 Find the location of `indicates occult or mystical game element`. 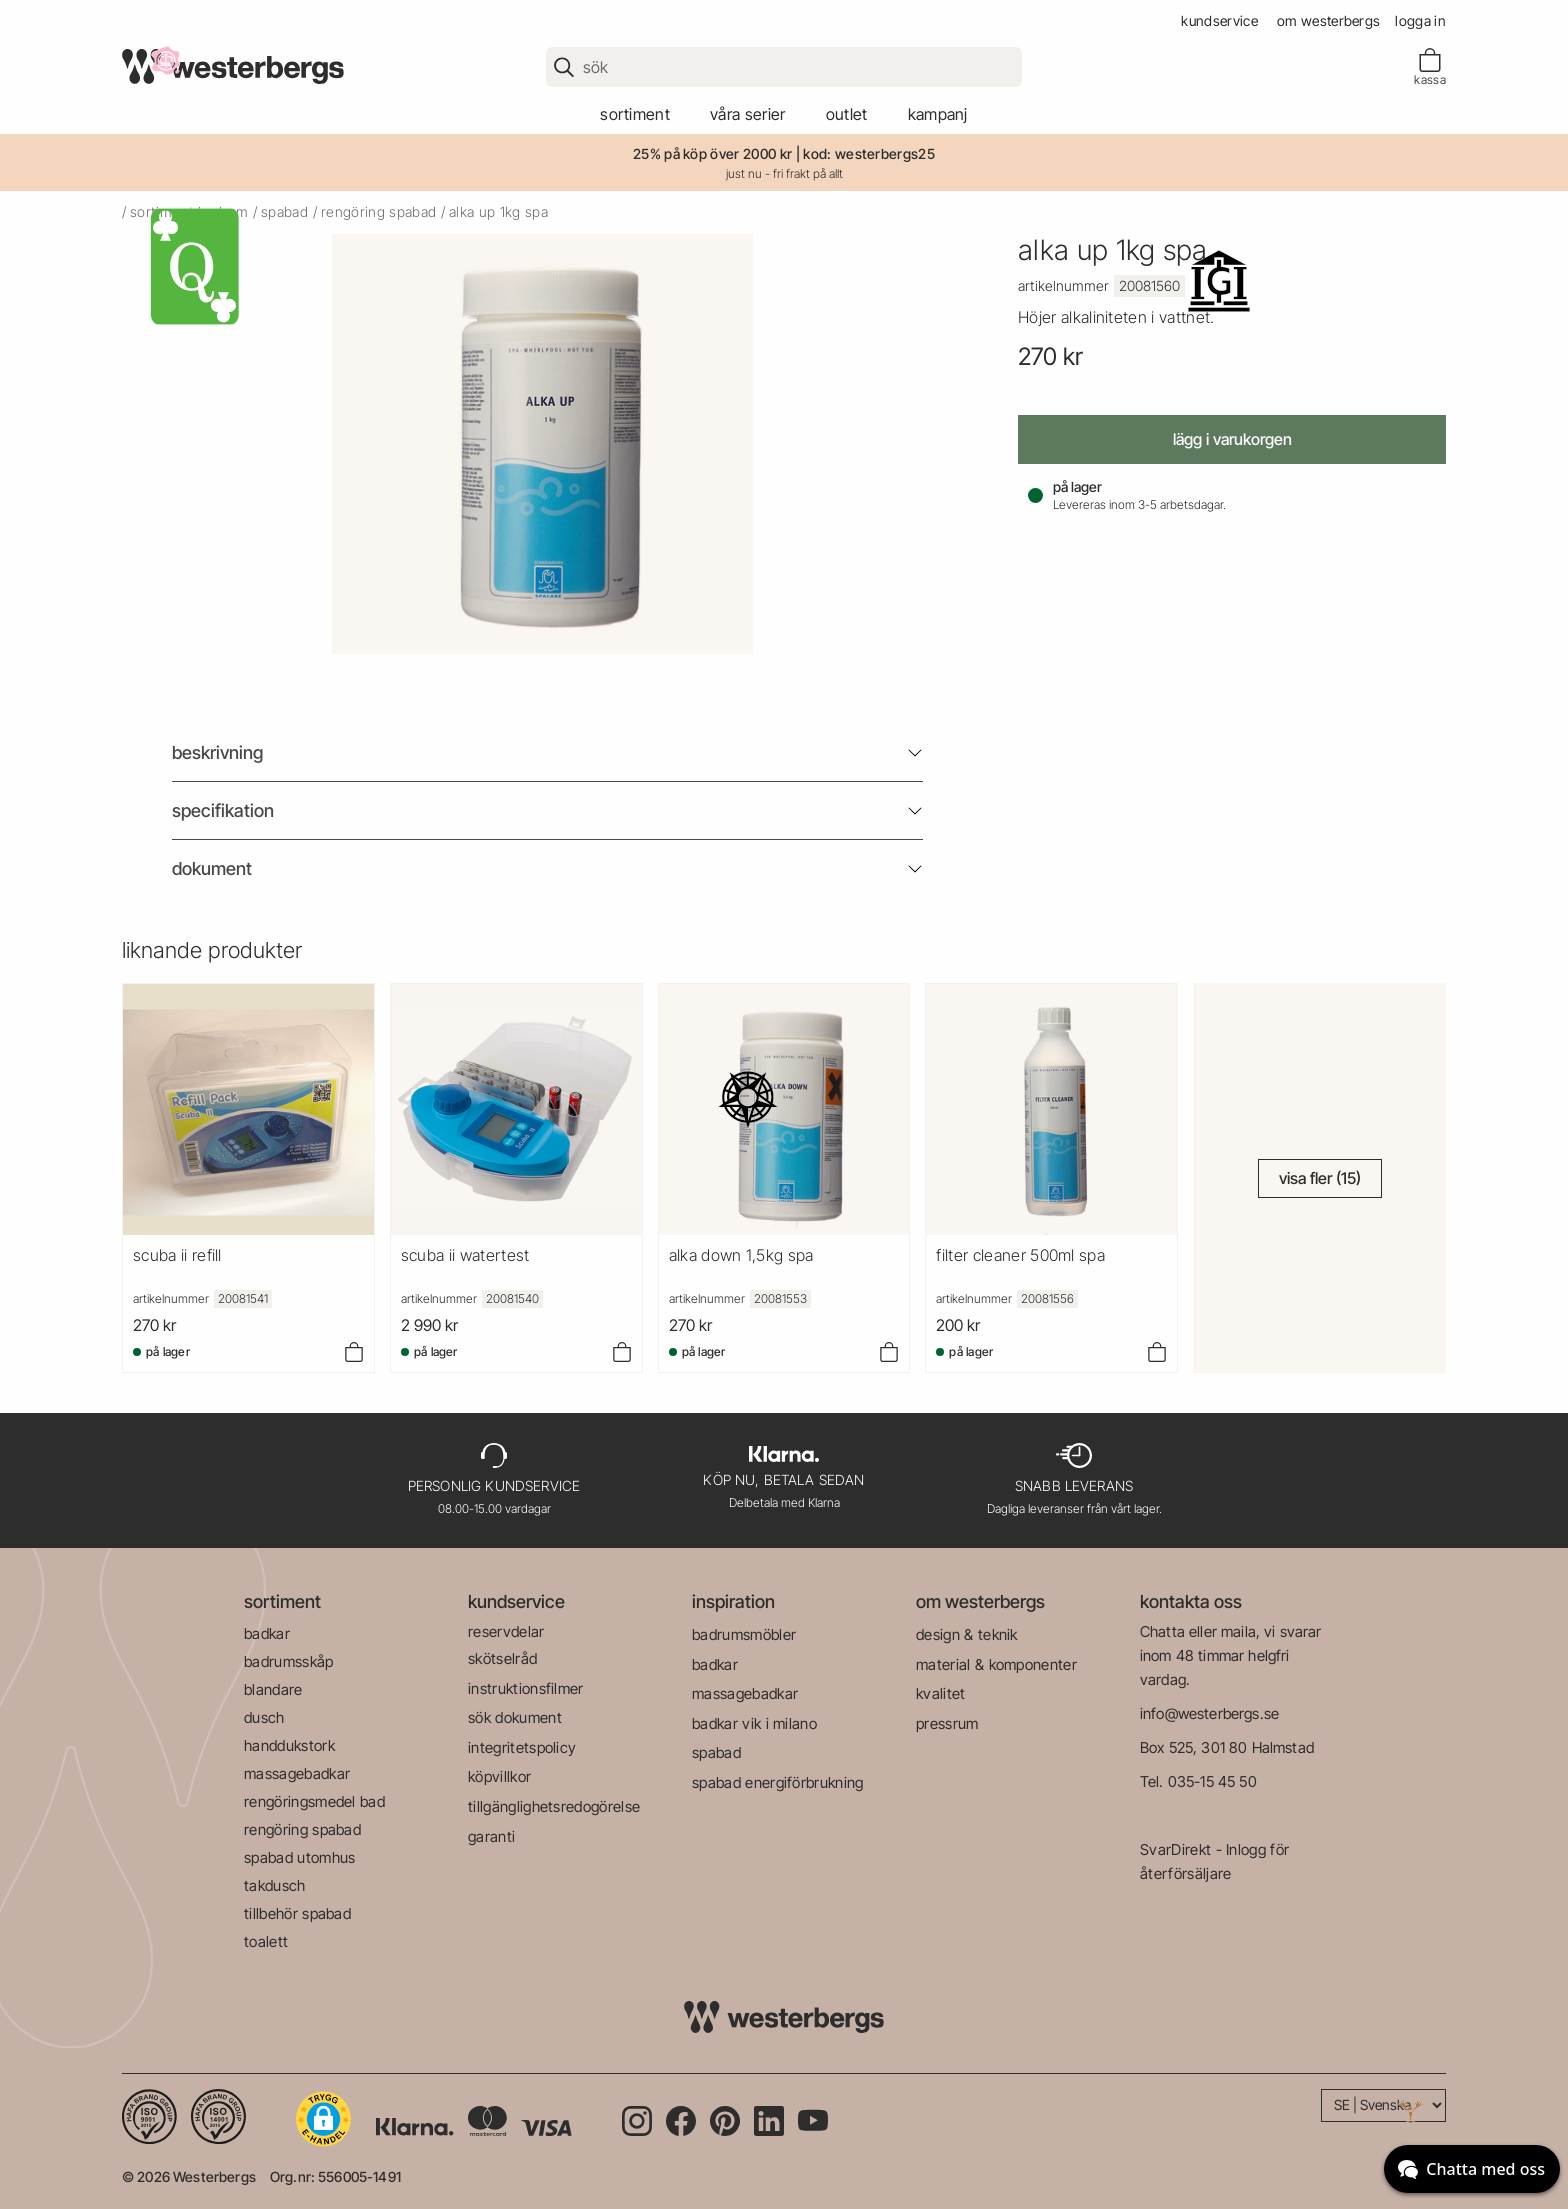

indicates occult or mystical game element is located at coordinates (748, 1100).